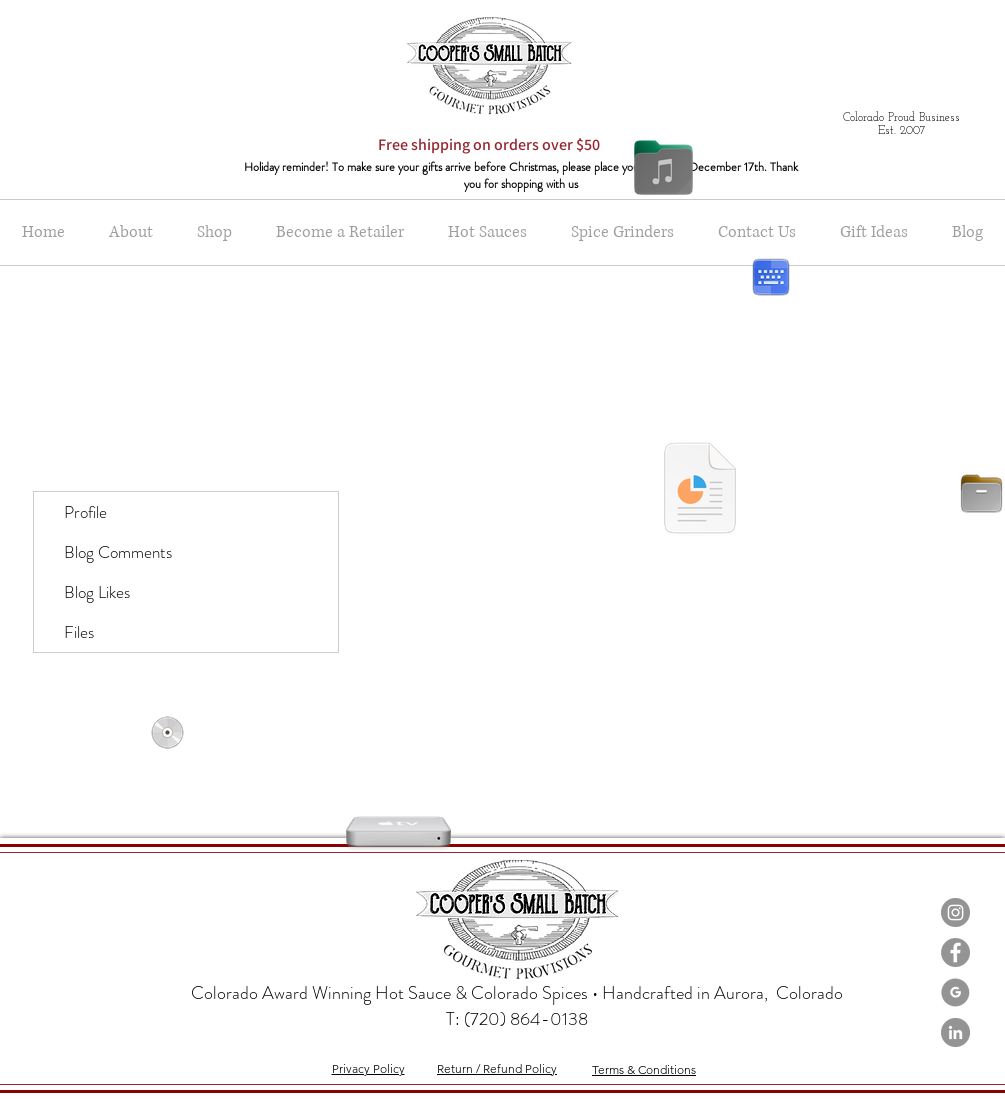 The width and height of the screenshot is (1005, 1099). Describe the element at coordinates (981, 493) in the screenshot. I see `open the file manager` at that location.